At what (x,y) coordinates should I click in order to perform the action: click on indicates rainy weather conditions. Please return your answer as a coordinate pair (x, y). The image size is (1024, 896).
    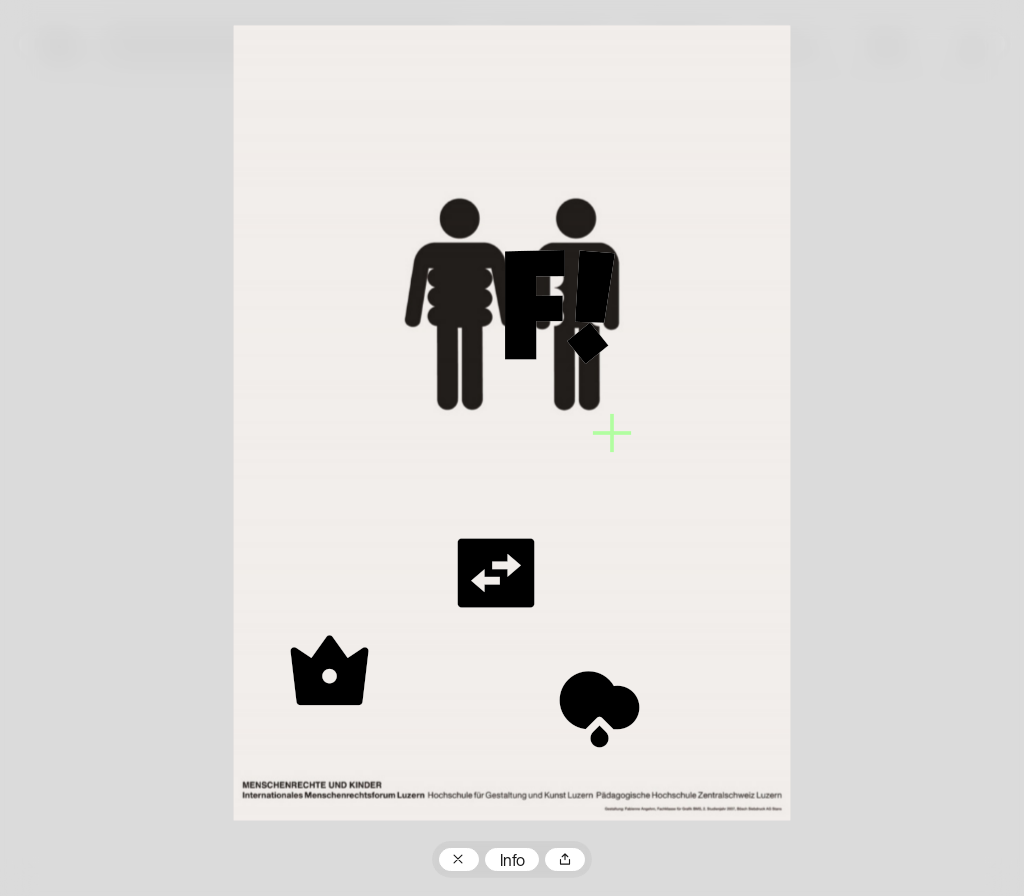
    Looking at the image, I should click on (599, 707).